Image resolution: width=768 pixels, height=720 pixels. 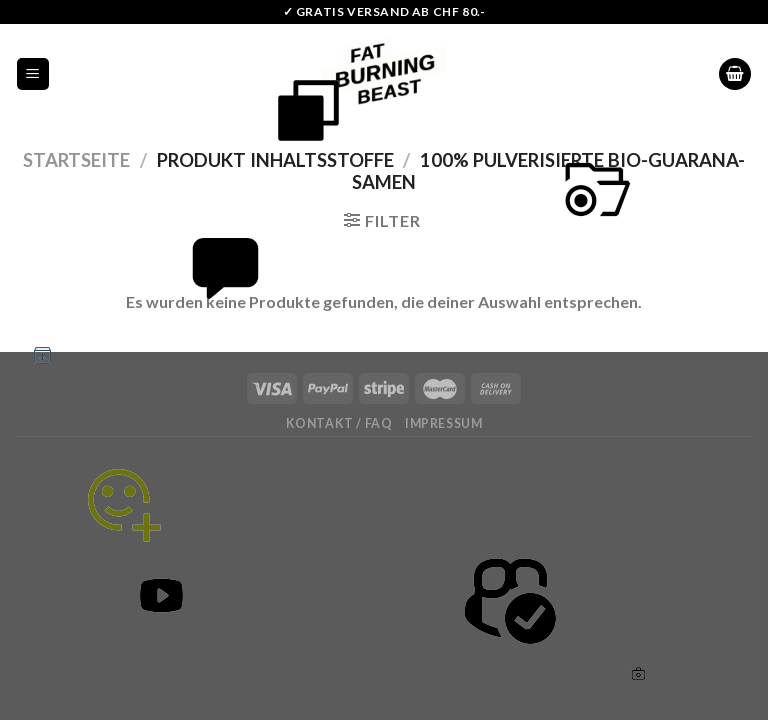 I want to click on add a reaction to a message, so click(x=121, y=502).